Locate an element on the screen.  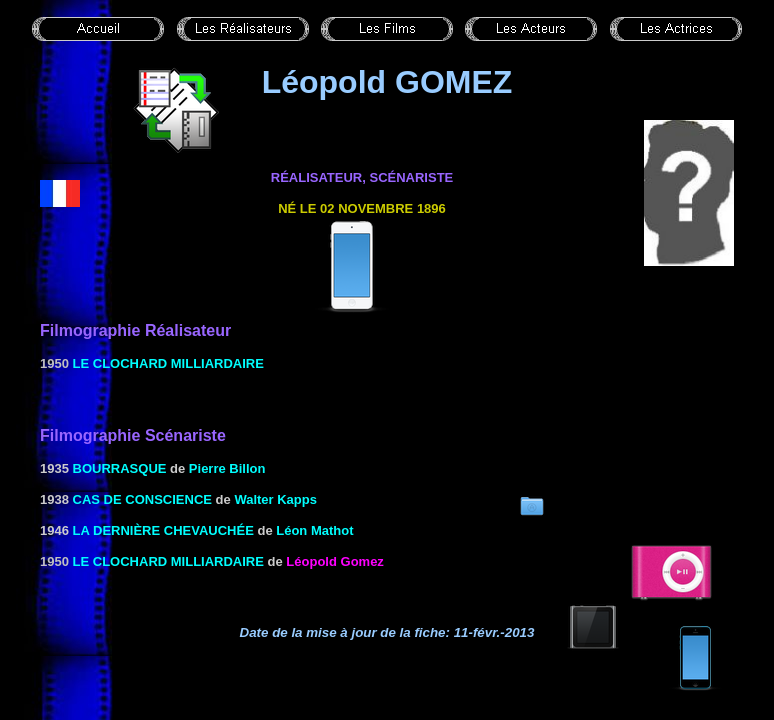
iPod nano device connected is located at coordinates (593, 627).